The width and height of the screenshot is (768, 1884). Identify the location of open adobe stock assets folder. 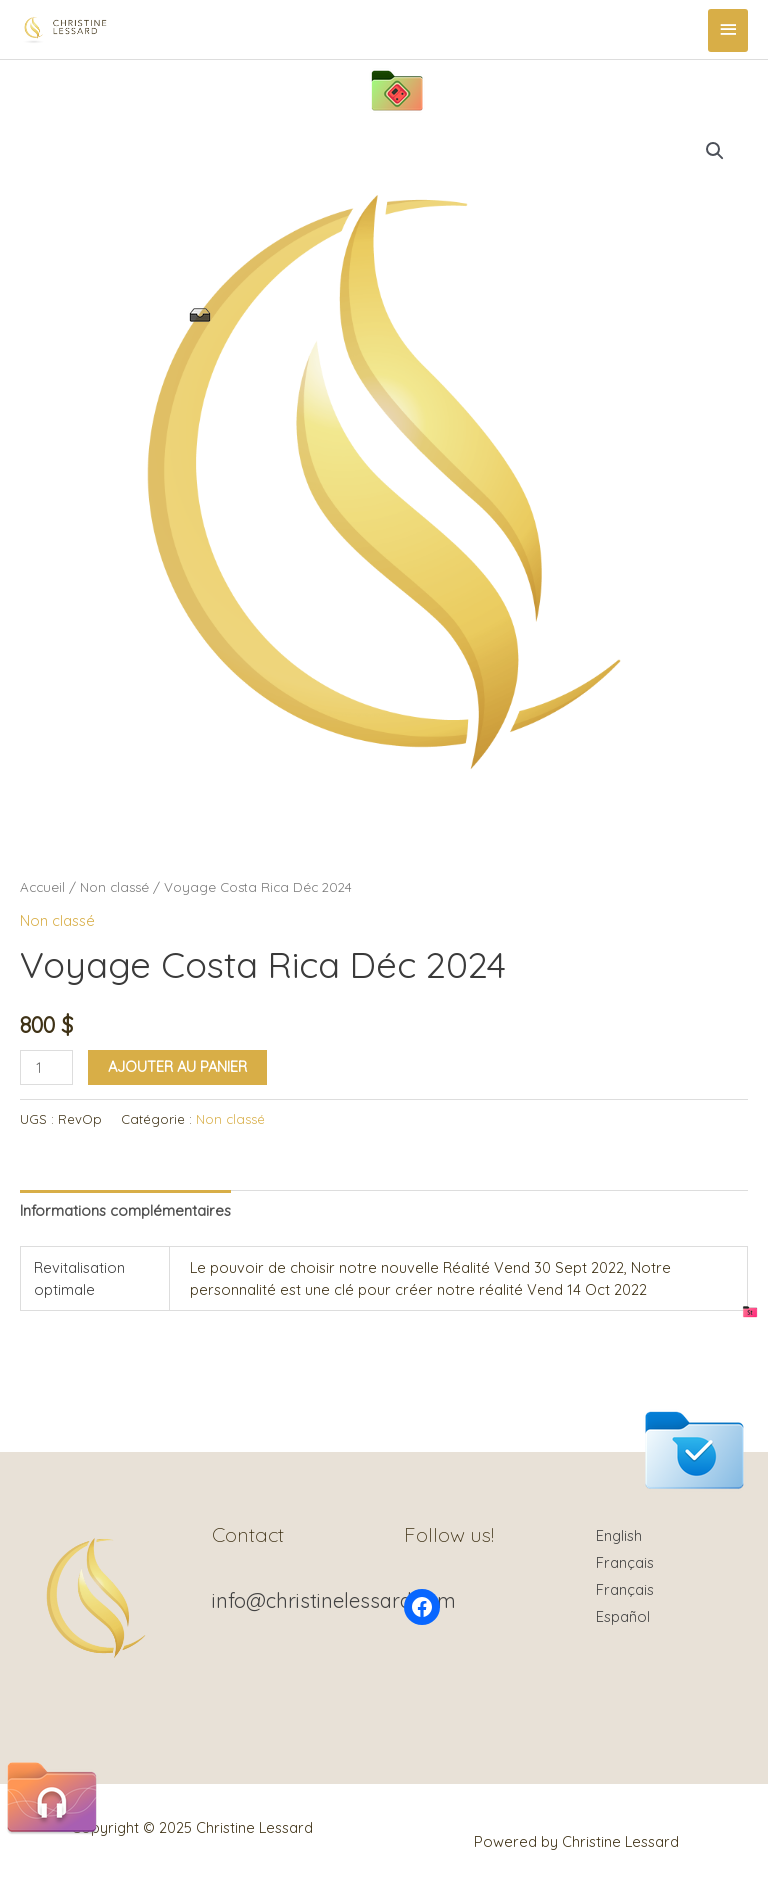
(750, 1312).